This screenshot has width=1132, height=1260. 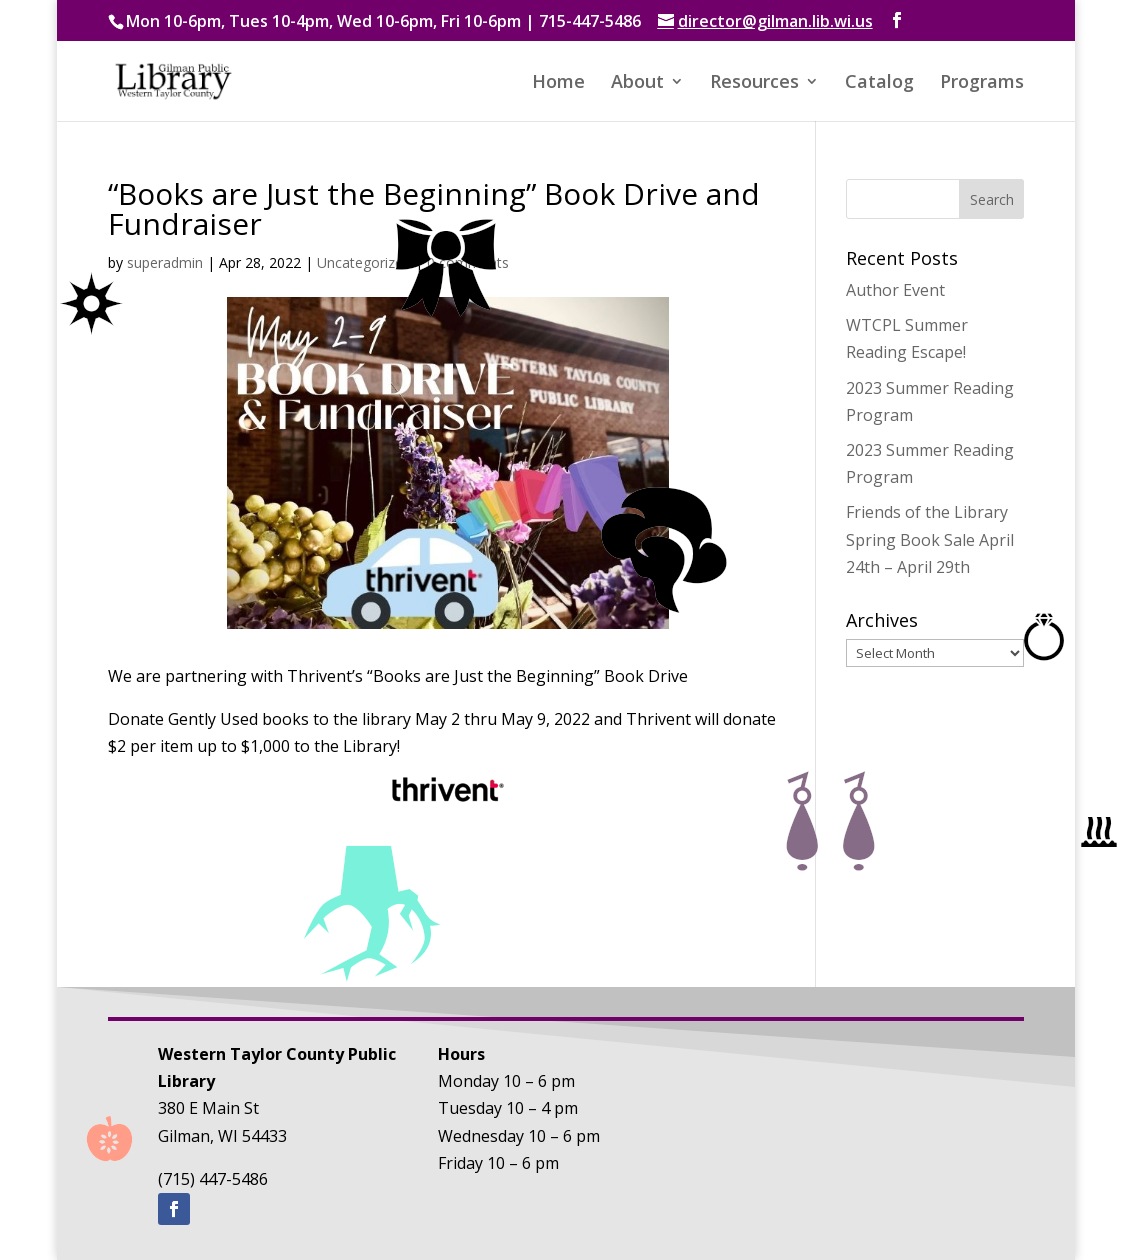 What do you see at coordinates (91, 303) in the screenshot?
I see `indicates a hazard or danger zone in gameplay` at bounding box center [91, 303].